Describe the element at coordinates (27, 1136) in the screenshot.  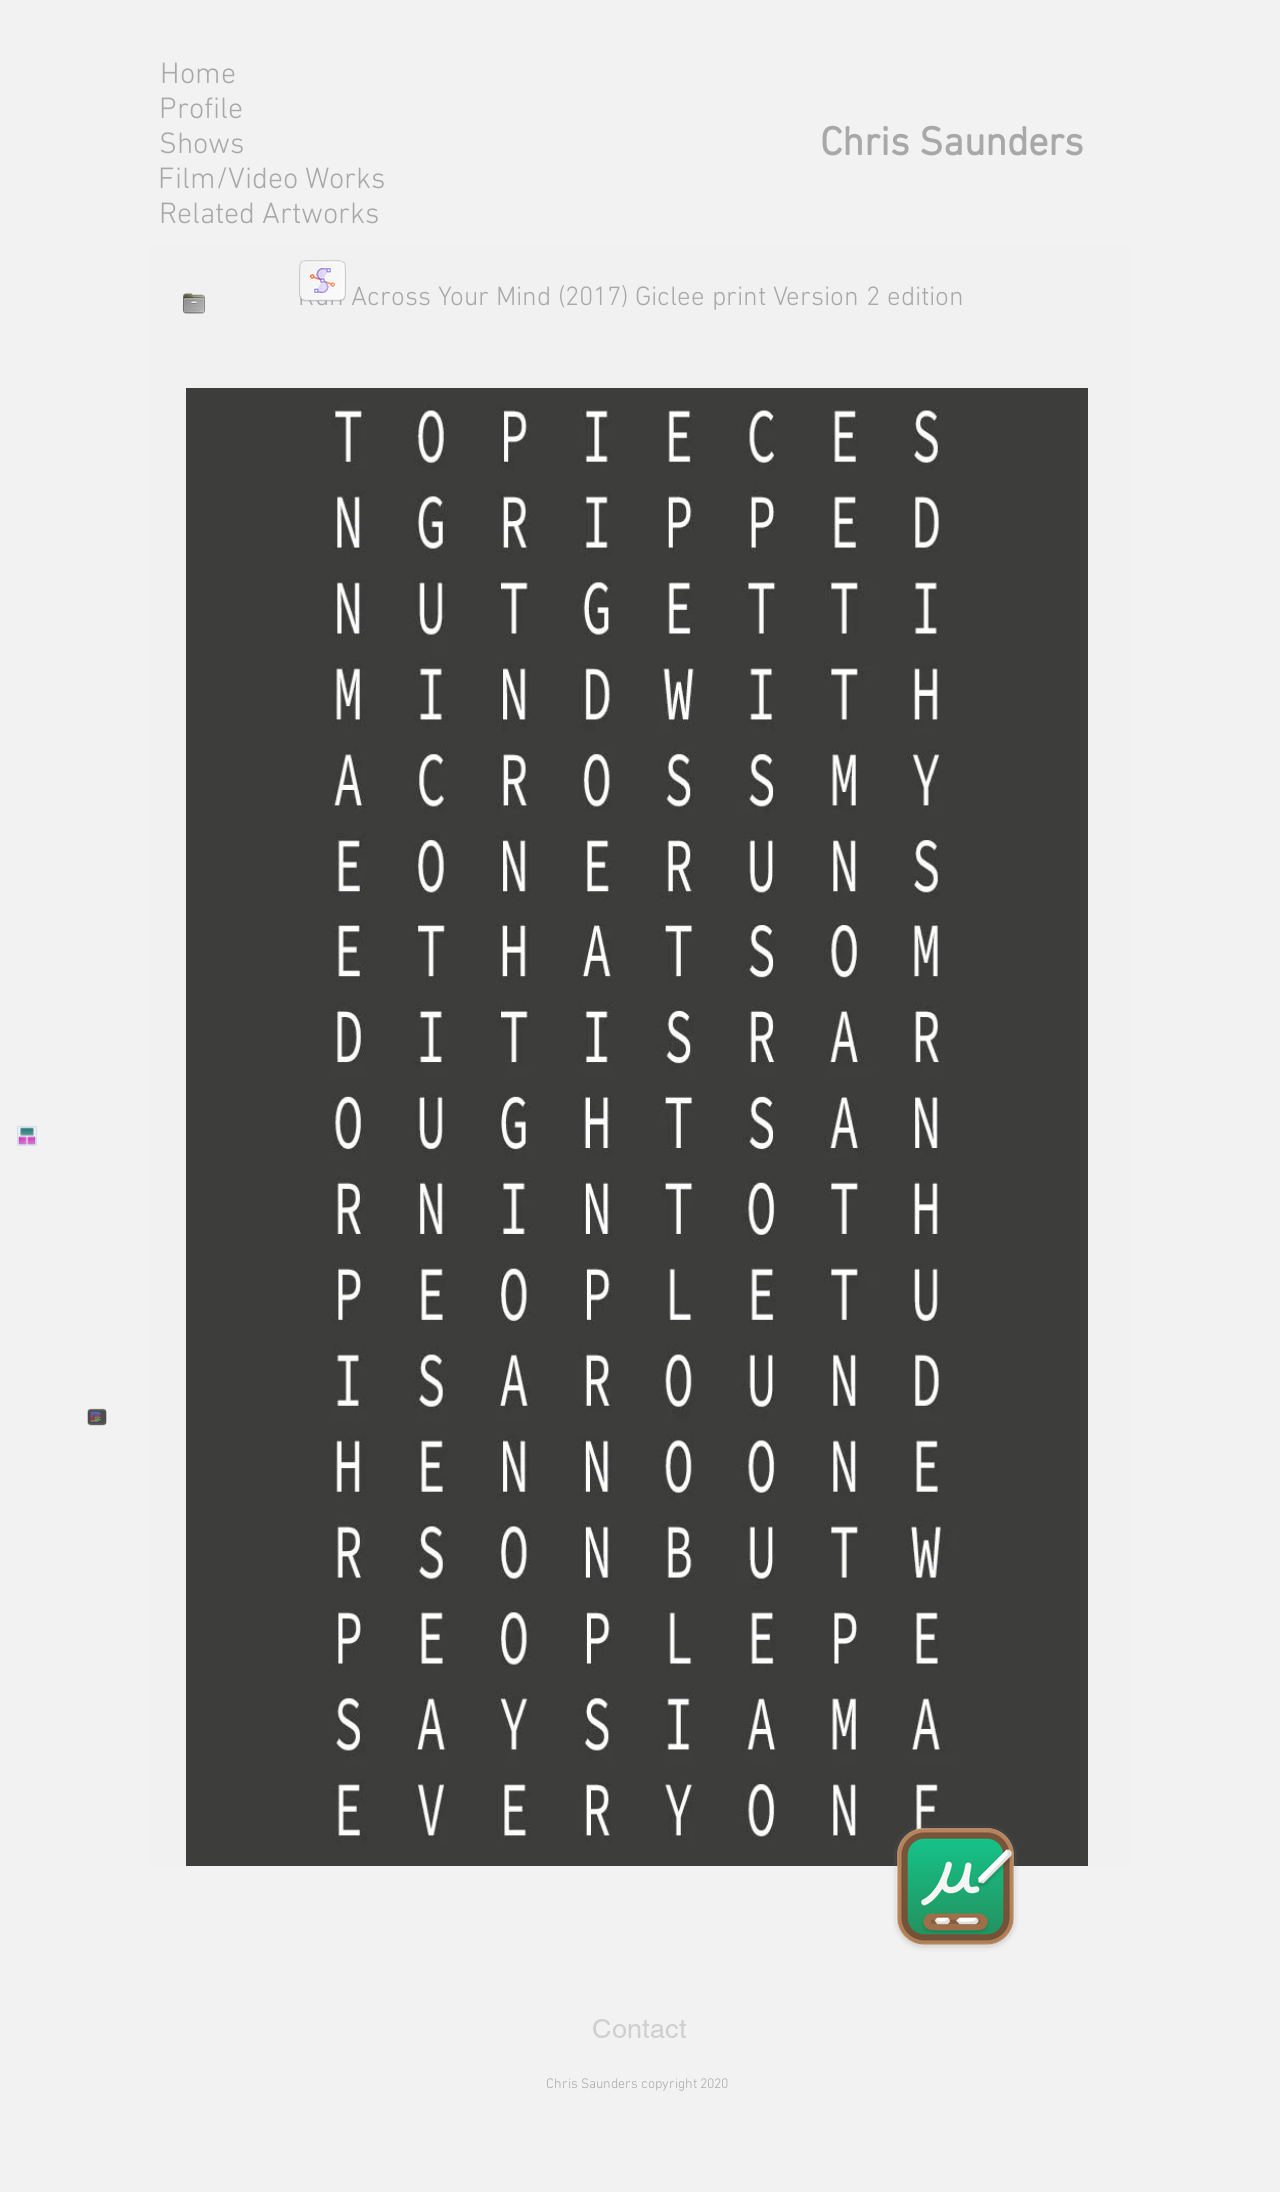
I see `select all items in the current view` at that location.